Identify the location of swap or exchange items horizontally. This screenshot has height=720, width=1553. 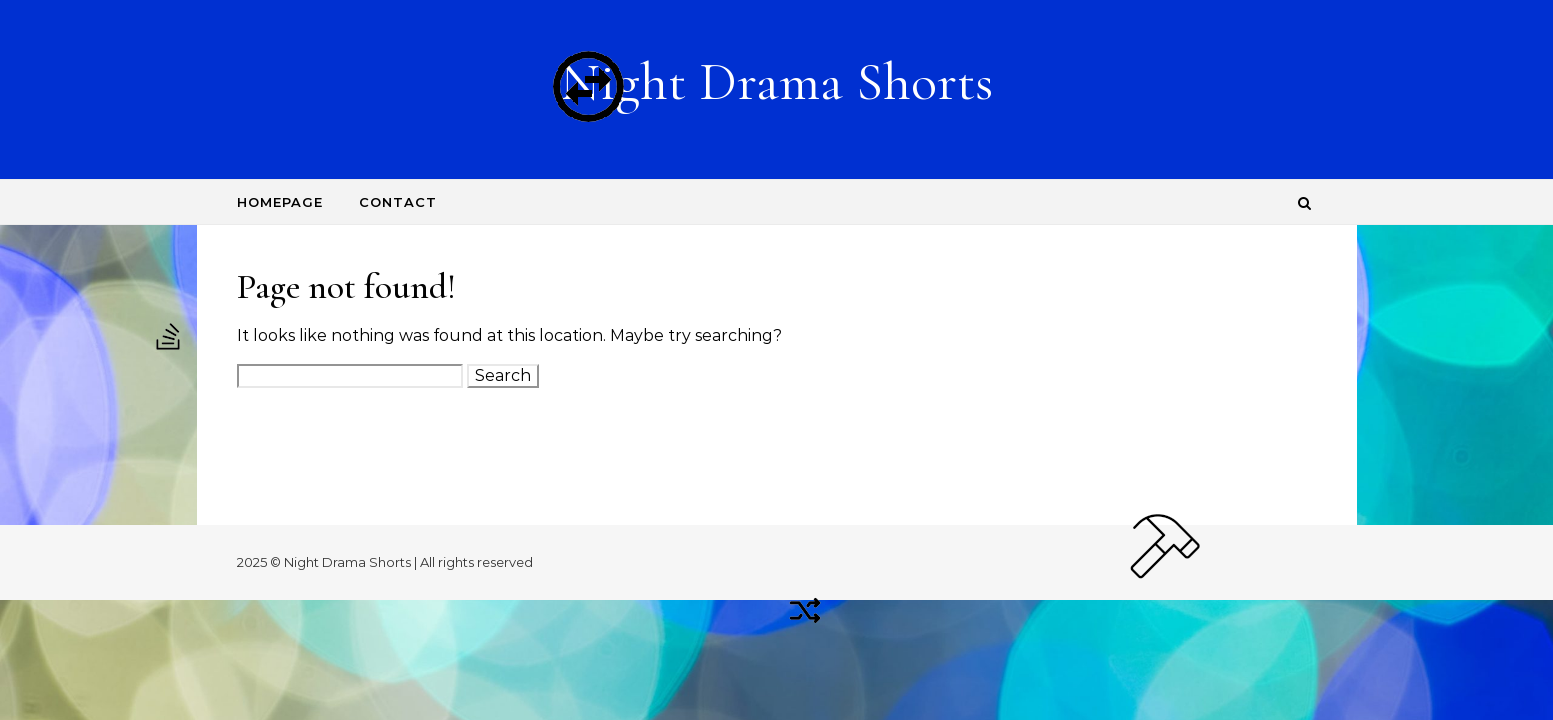
(588, 86).